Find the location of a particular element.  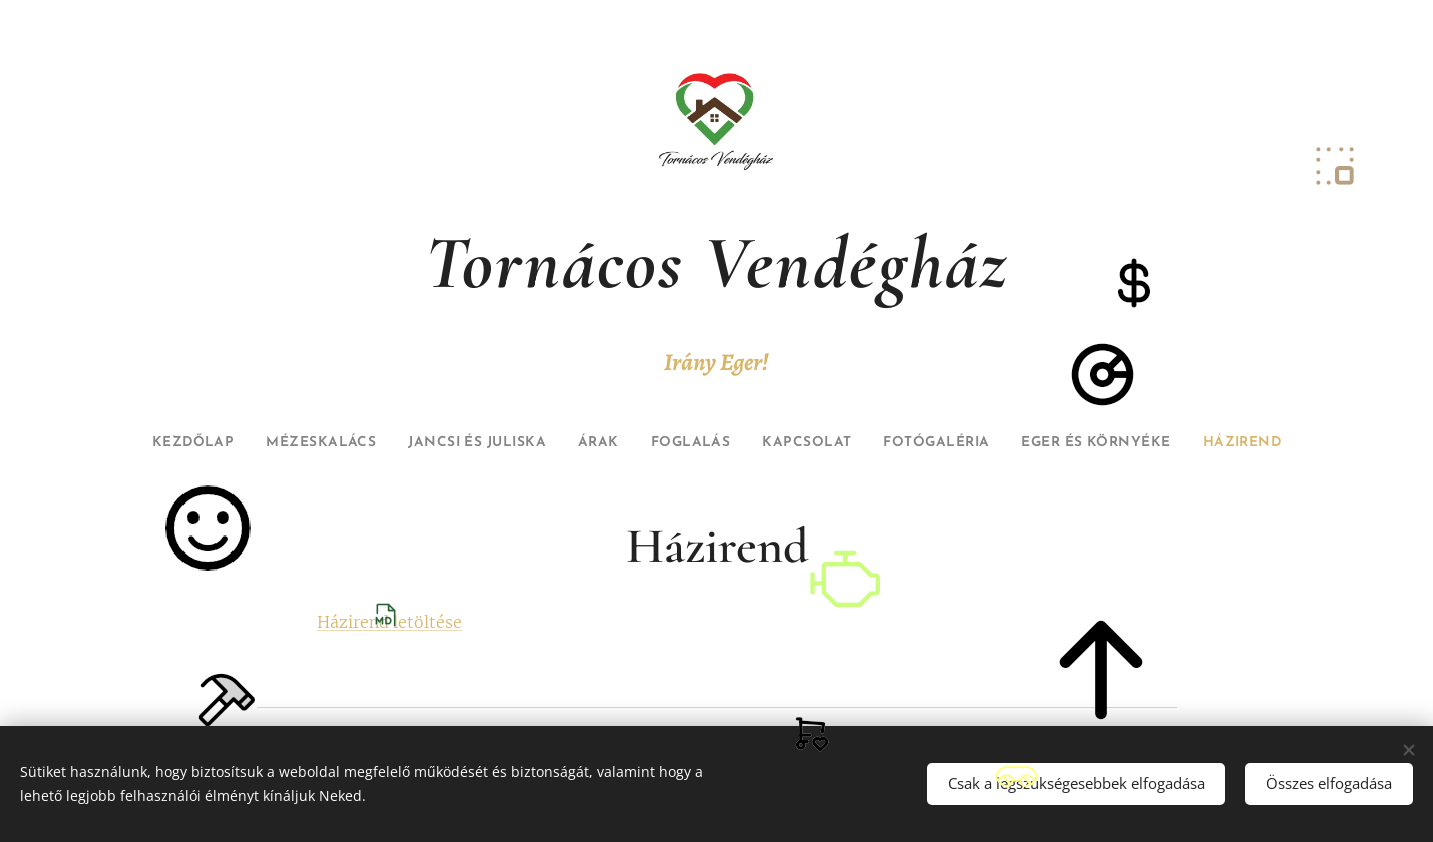

access swimming or sports activity settings is located at coordinates (1016, 776).